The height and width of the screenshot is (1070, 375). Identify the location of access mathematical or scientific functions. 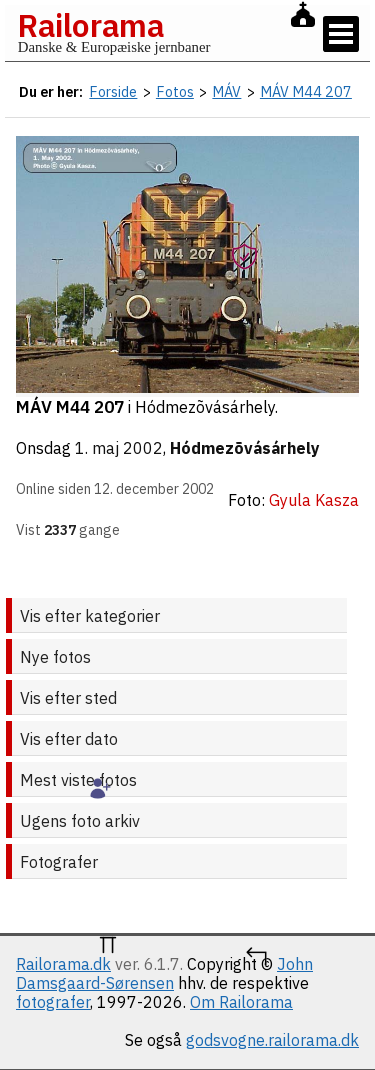
(108, 945).